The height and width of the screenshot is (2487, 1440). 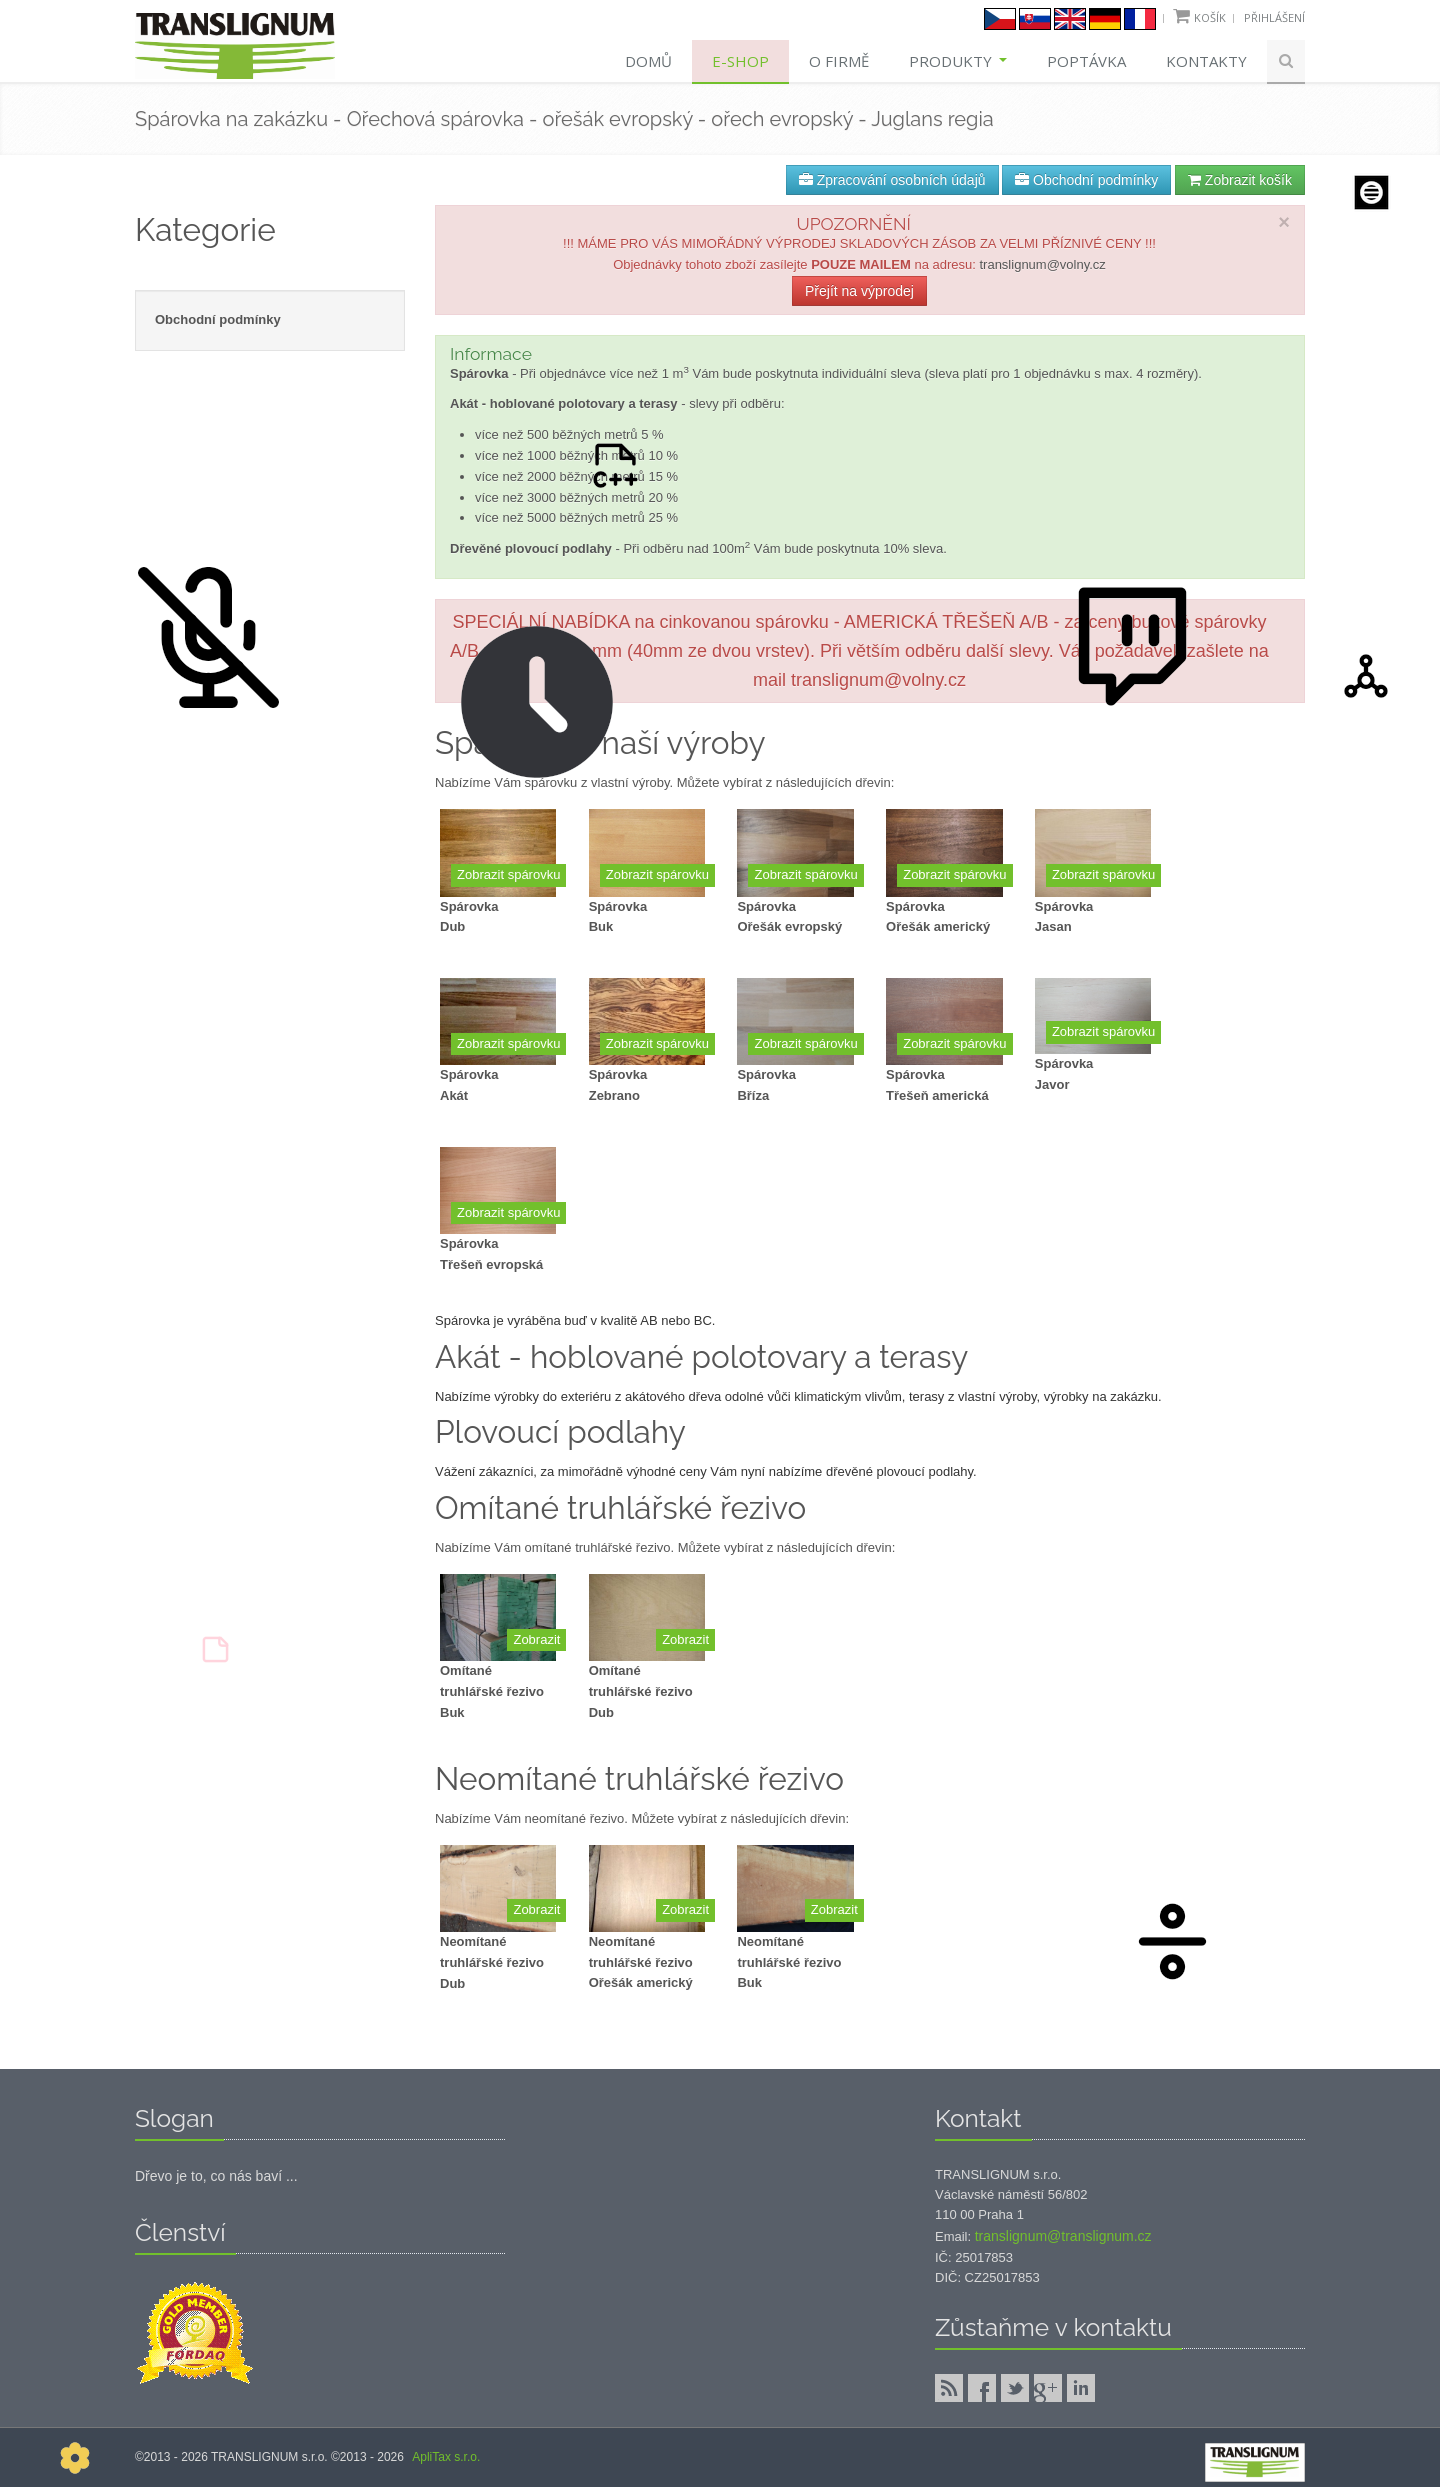 What do you see at coordinates (537, 702) in the screenshot?
I see `view time or clock settings` at bounding box center [537, 702].